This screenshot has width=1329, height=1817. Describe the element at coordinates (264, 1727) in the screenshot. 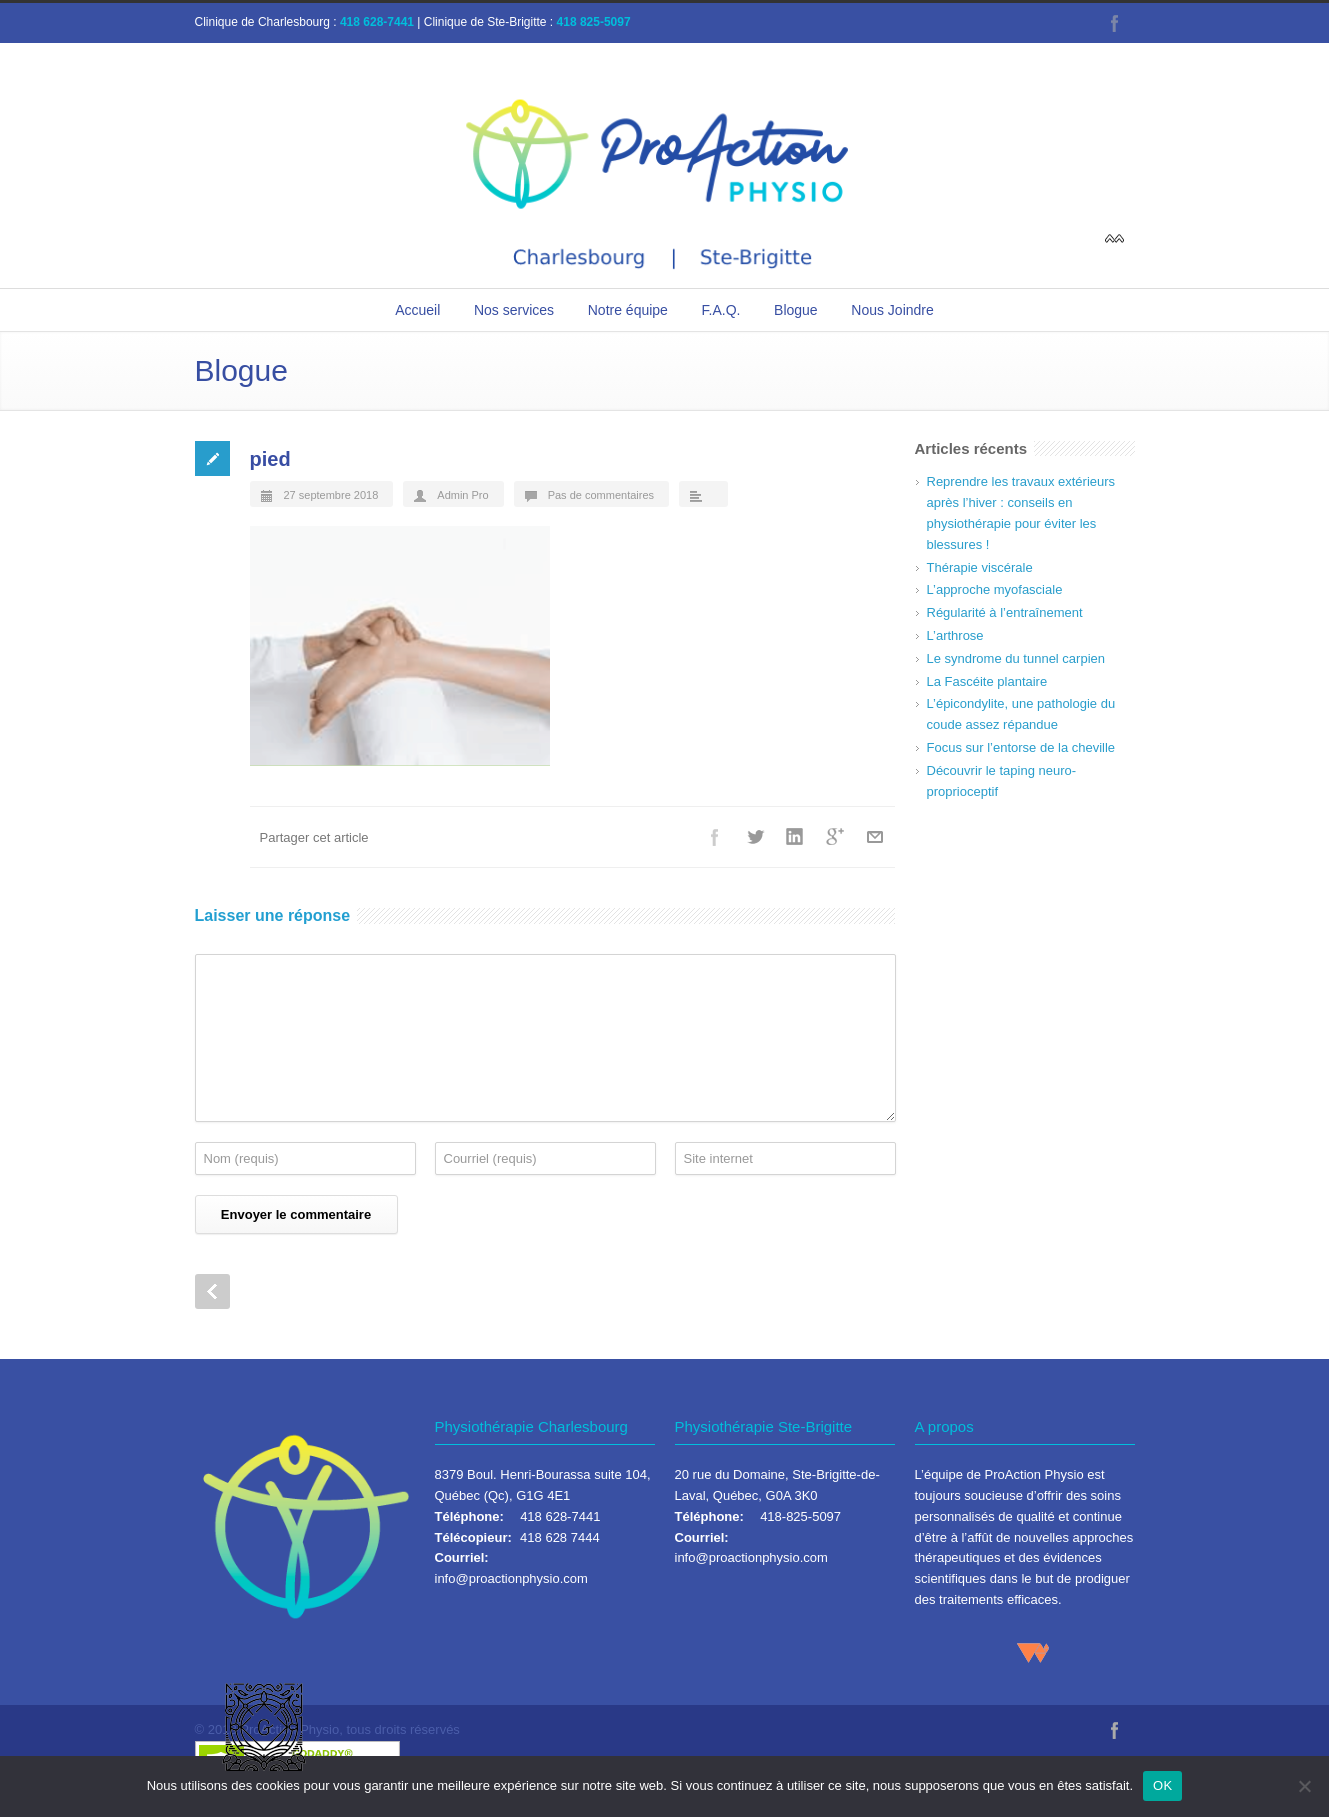

I see `open the gutenberg block editor` at that location.